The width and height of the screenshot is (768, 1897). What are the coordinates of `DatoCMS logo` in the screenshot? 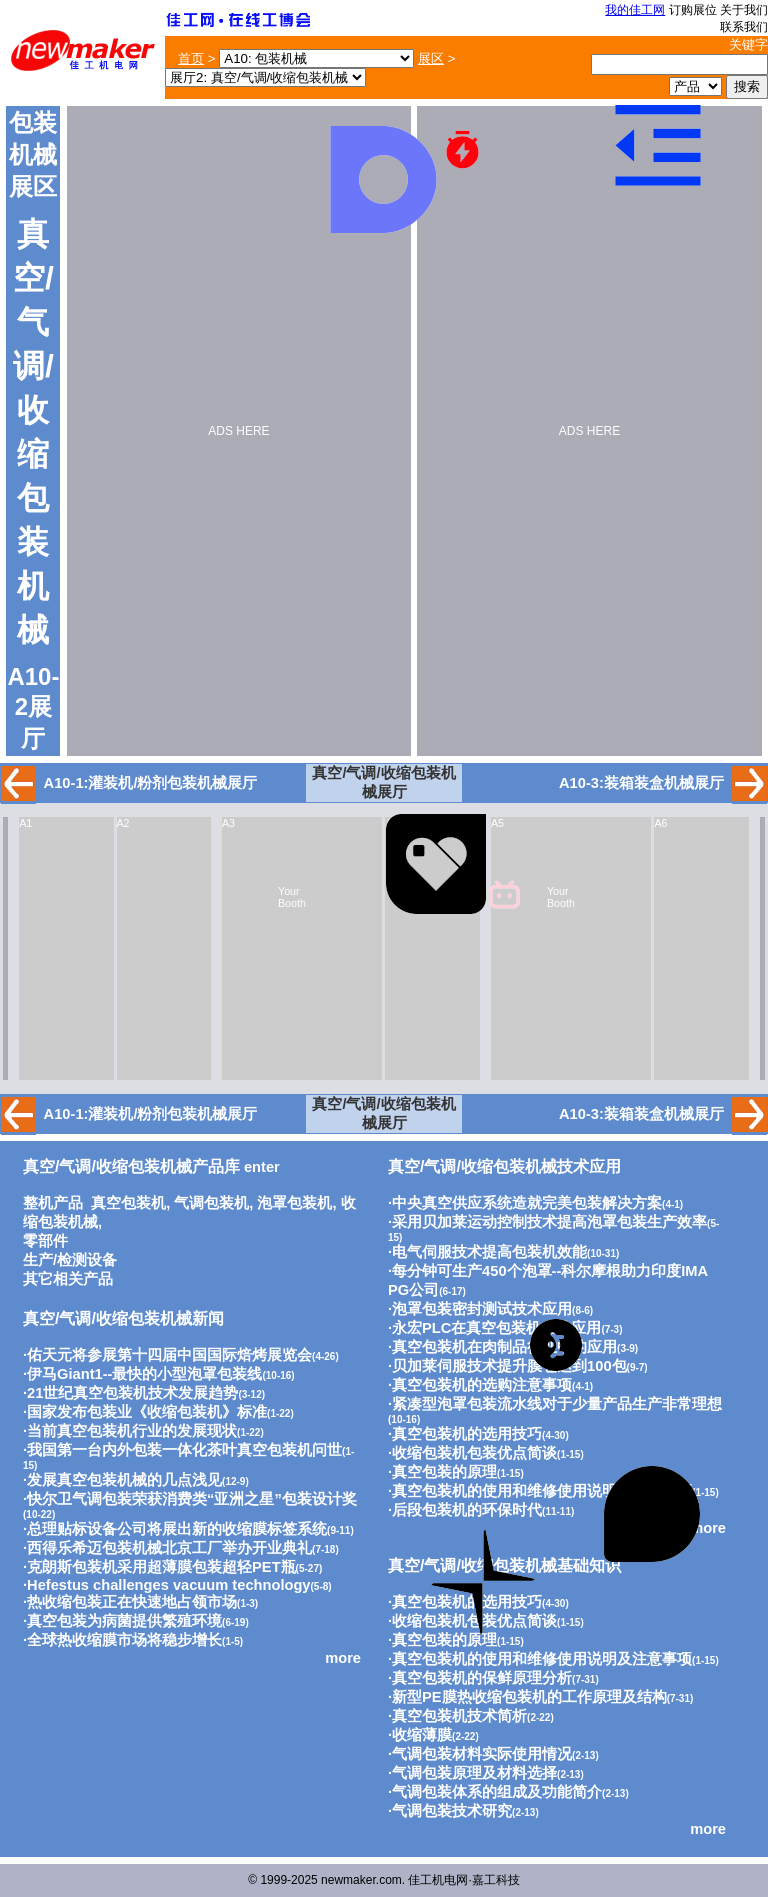 It's located at (383, 179).